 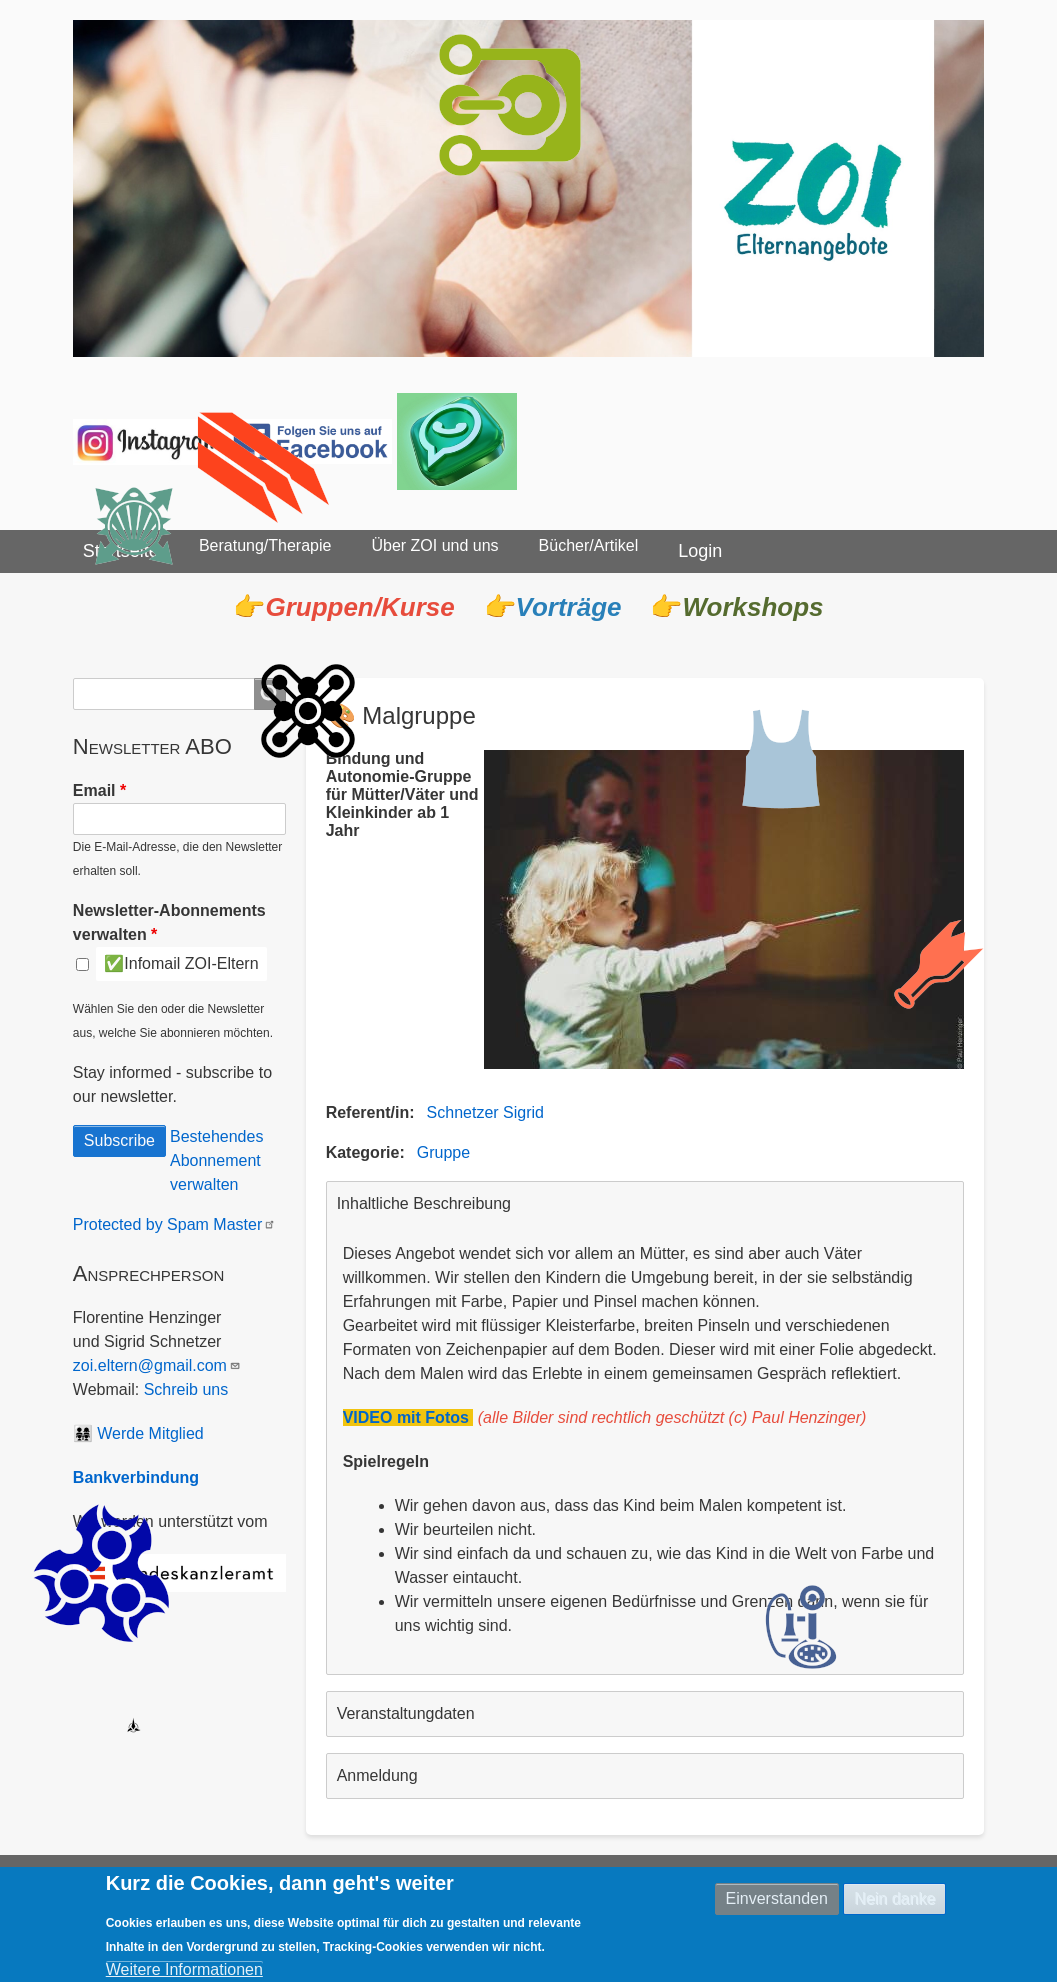 What do you see at coordinates (510, 105) in the screenshot?
I see `access connection or node settings` at bounding box center [510, 105].